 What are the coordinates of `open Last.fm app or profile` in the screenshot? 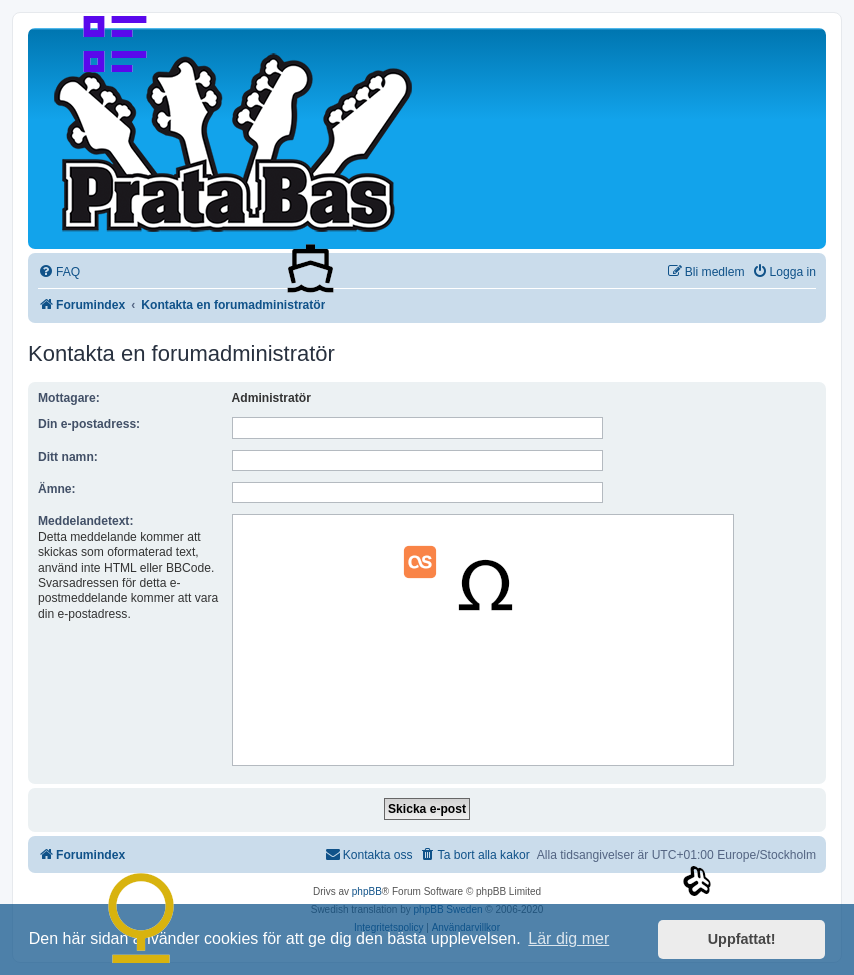 It's located at (420, 562).